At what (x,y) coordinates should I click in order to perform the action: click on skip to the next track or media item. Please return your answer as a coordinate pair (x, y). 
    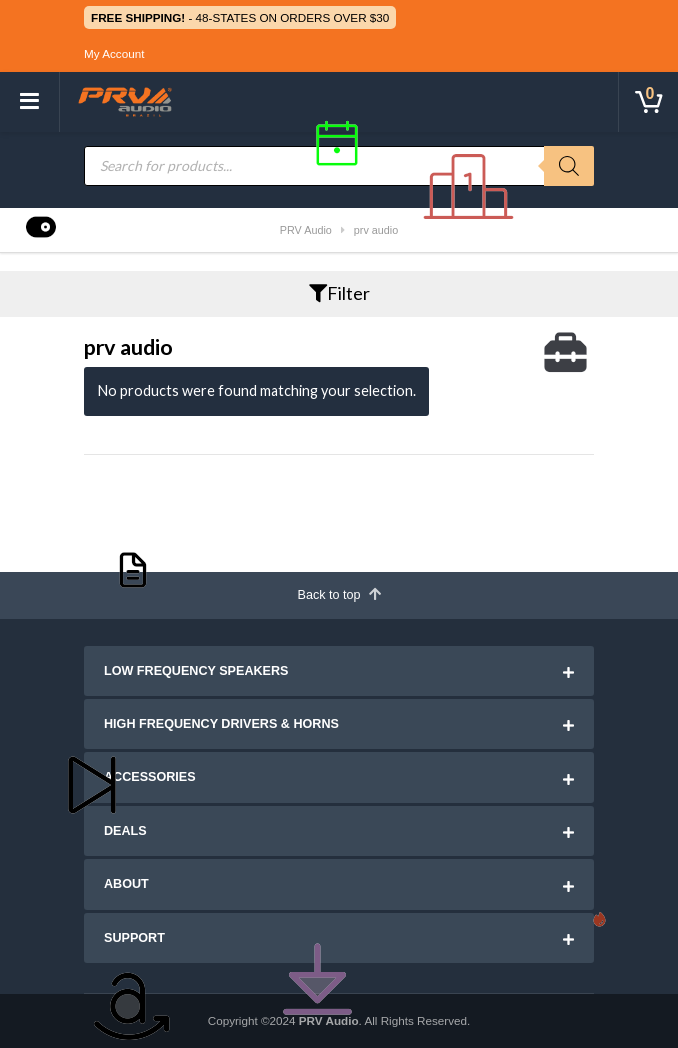
    Looking at the image, I should click on (92, 785).